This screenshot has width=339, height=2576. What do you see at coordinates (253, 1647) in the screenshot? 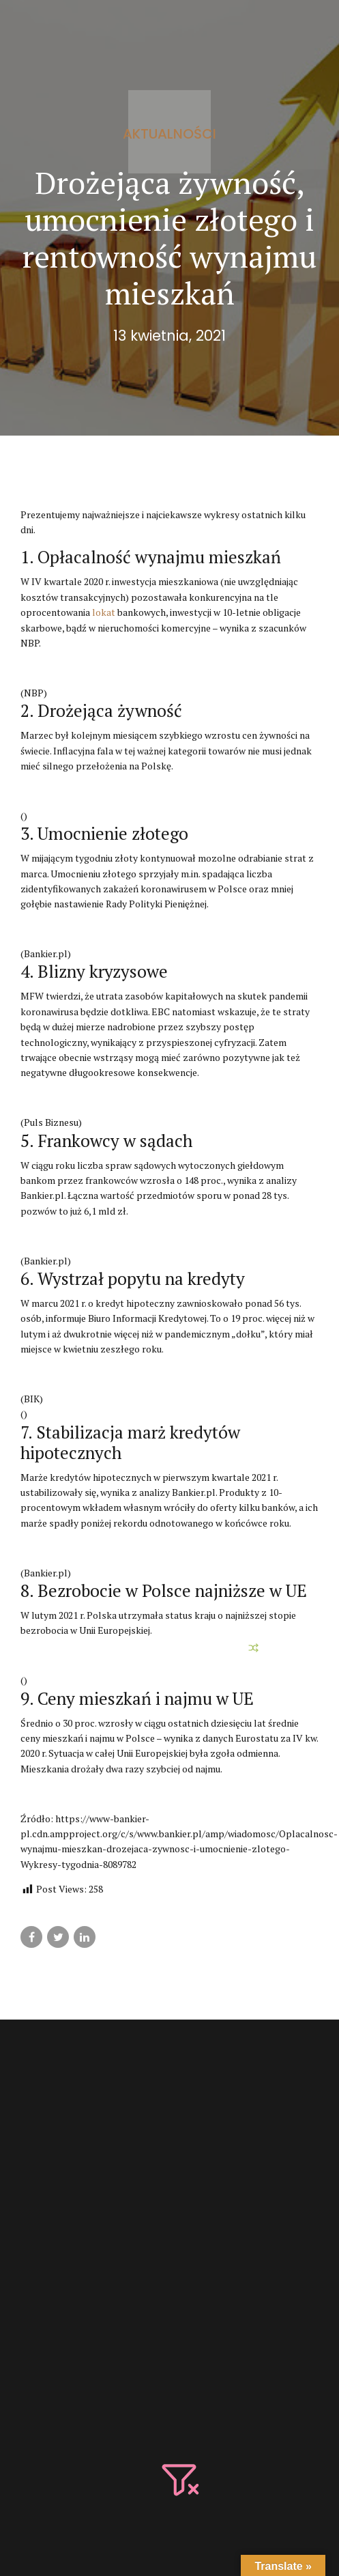
I see `shuffle or randomize playback order` at bounding box center [253, 1647].